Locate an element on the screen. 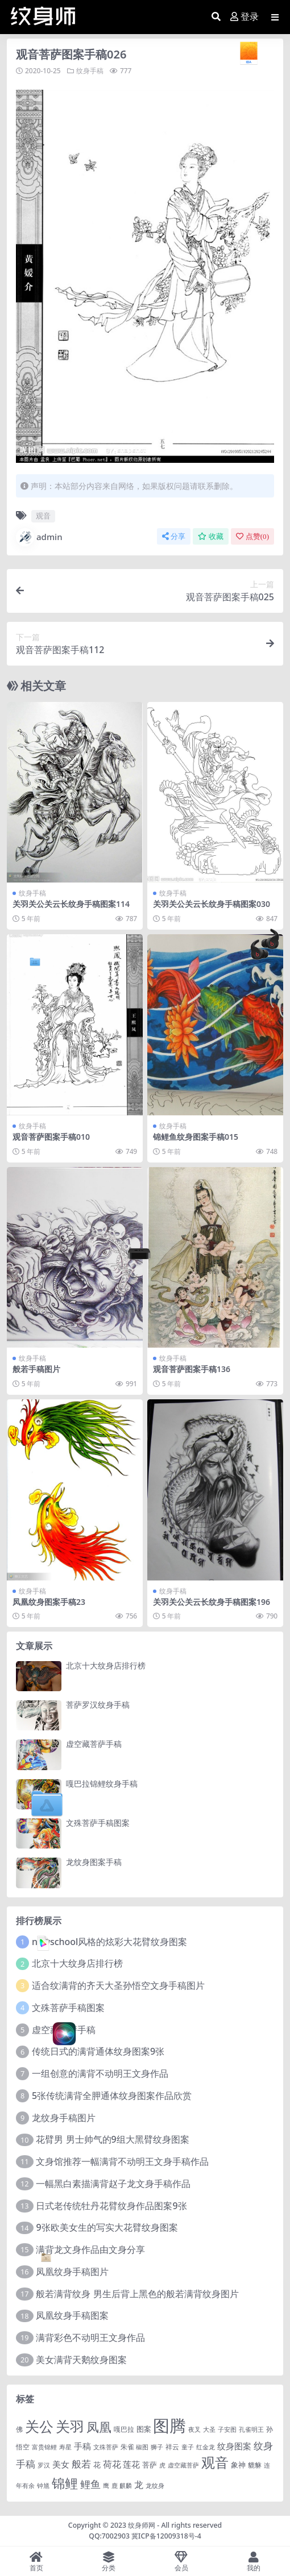 This screenshot has width=290, height=2576. open siri voice assistant settings is located at coordinates (64, 2034).